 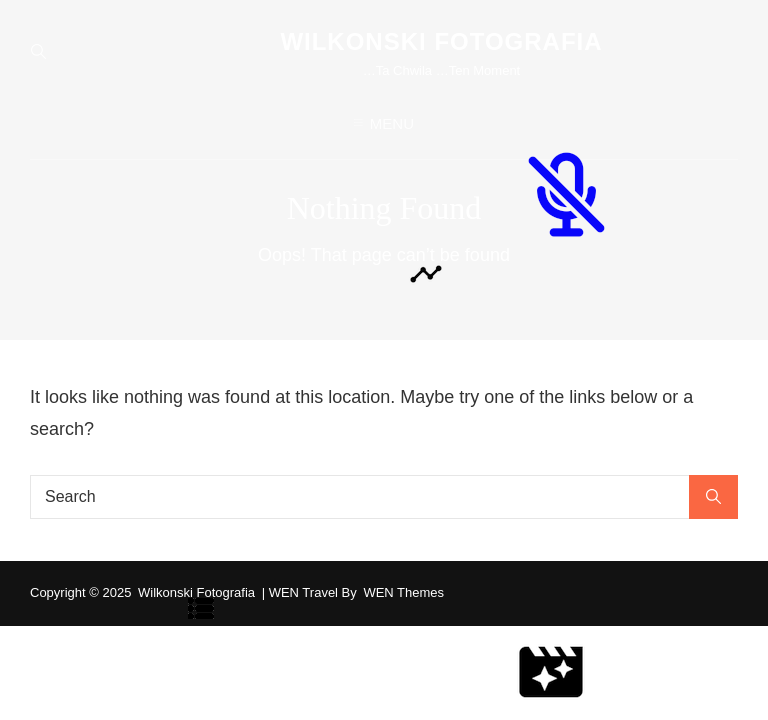 I want to click on apply visual effects or filters to a video, so click(x=551, y=672).